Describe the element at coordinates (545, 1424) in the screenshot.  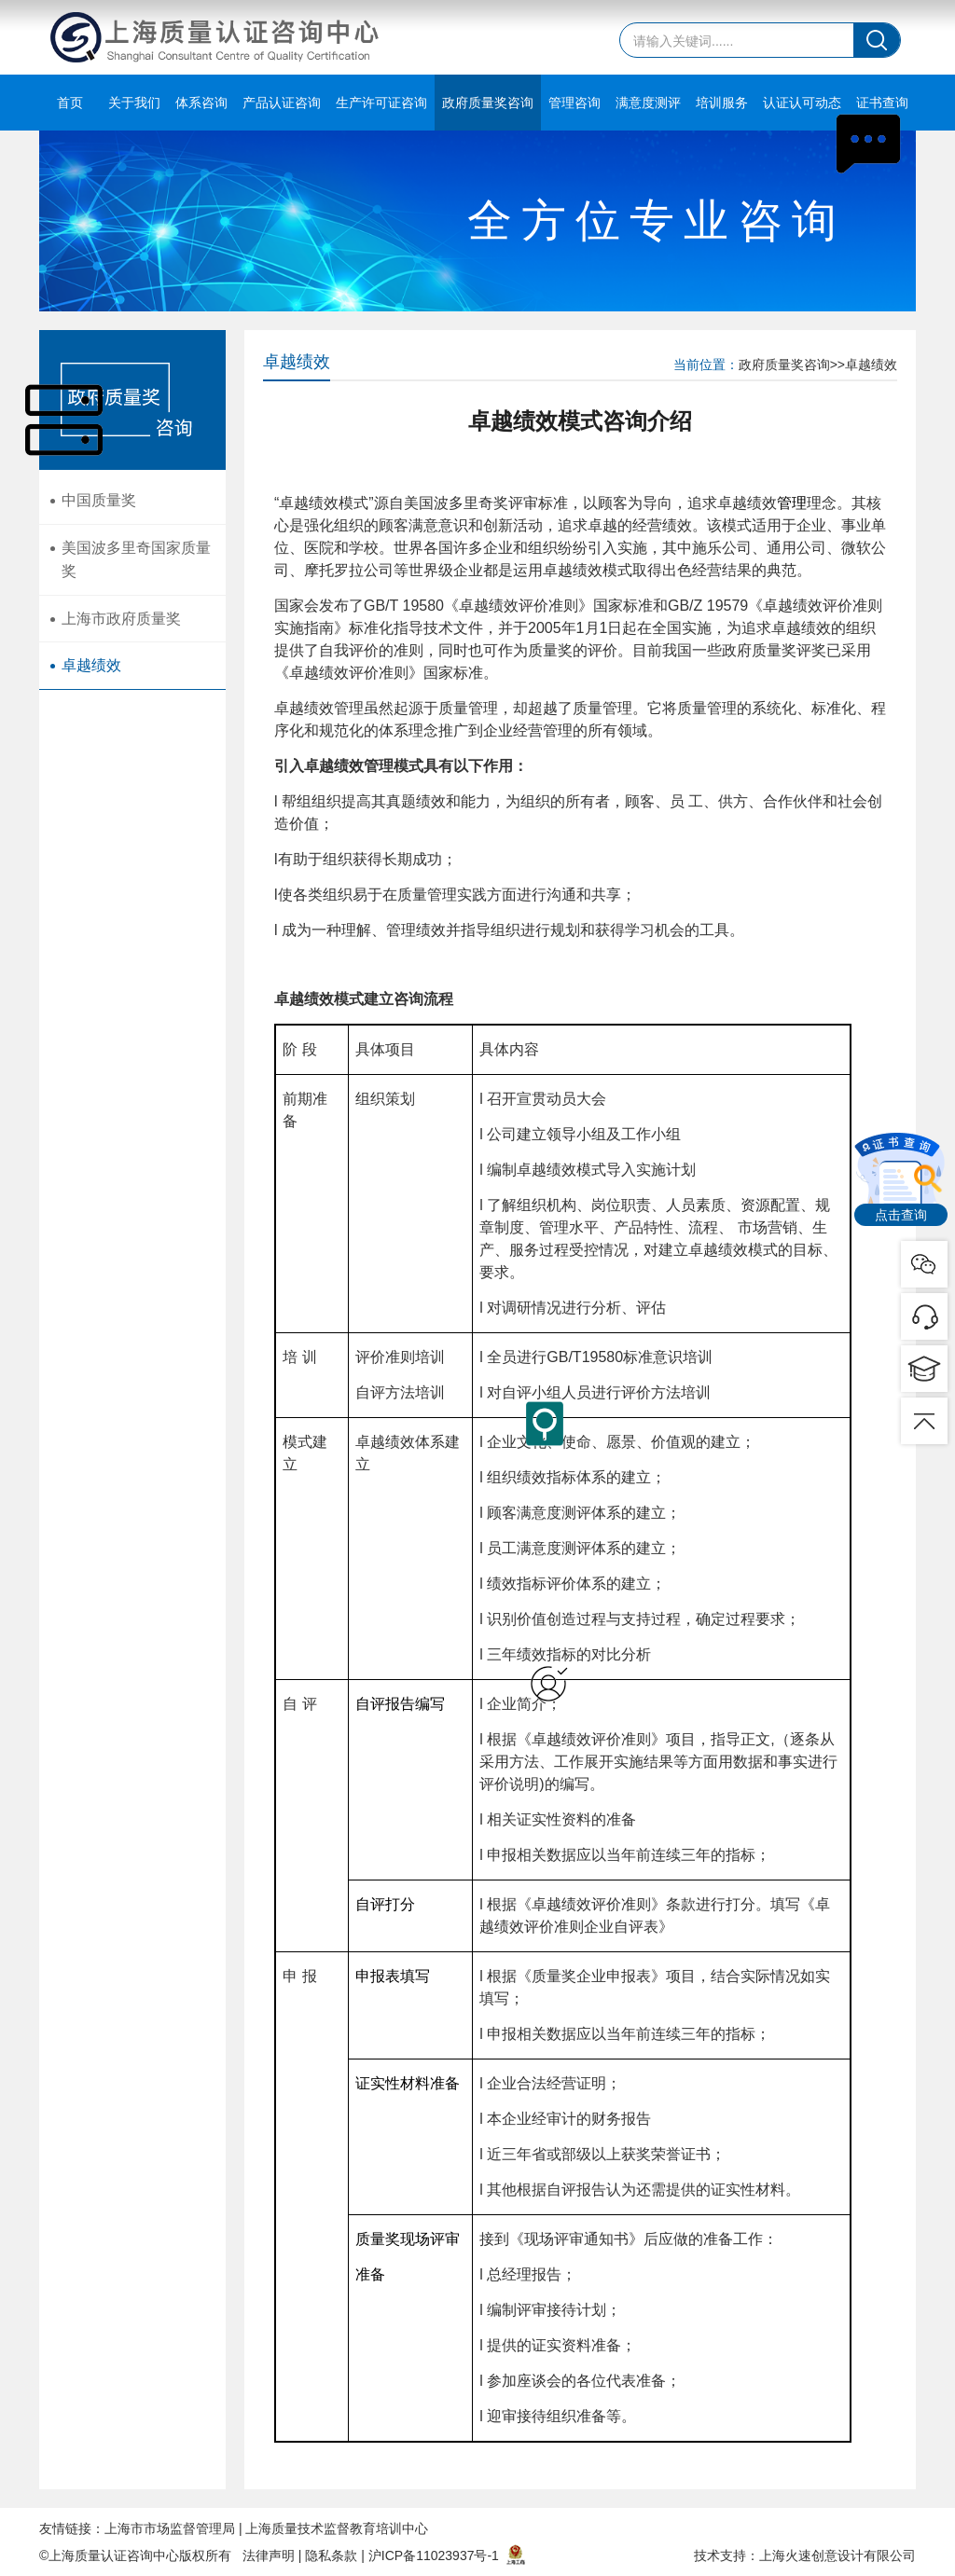
I see `select neuter or non-binary gender option` at that location.